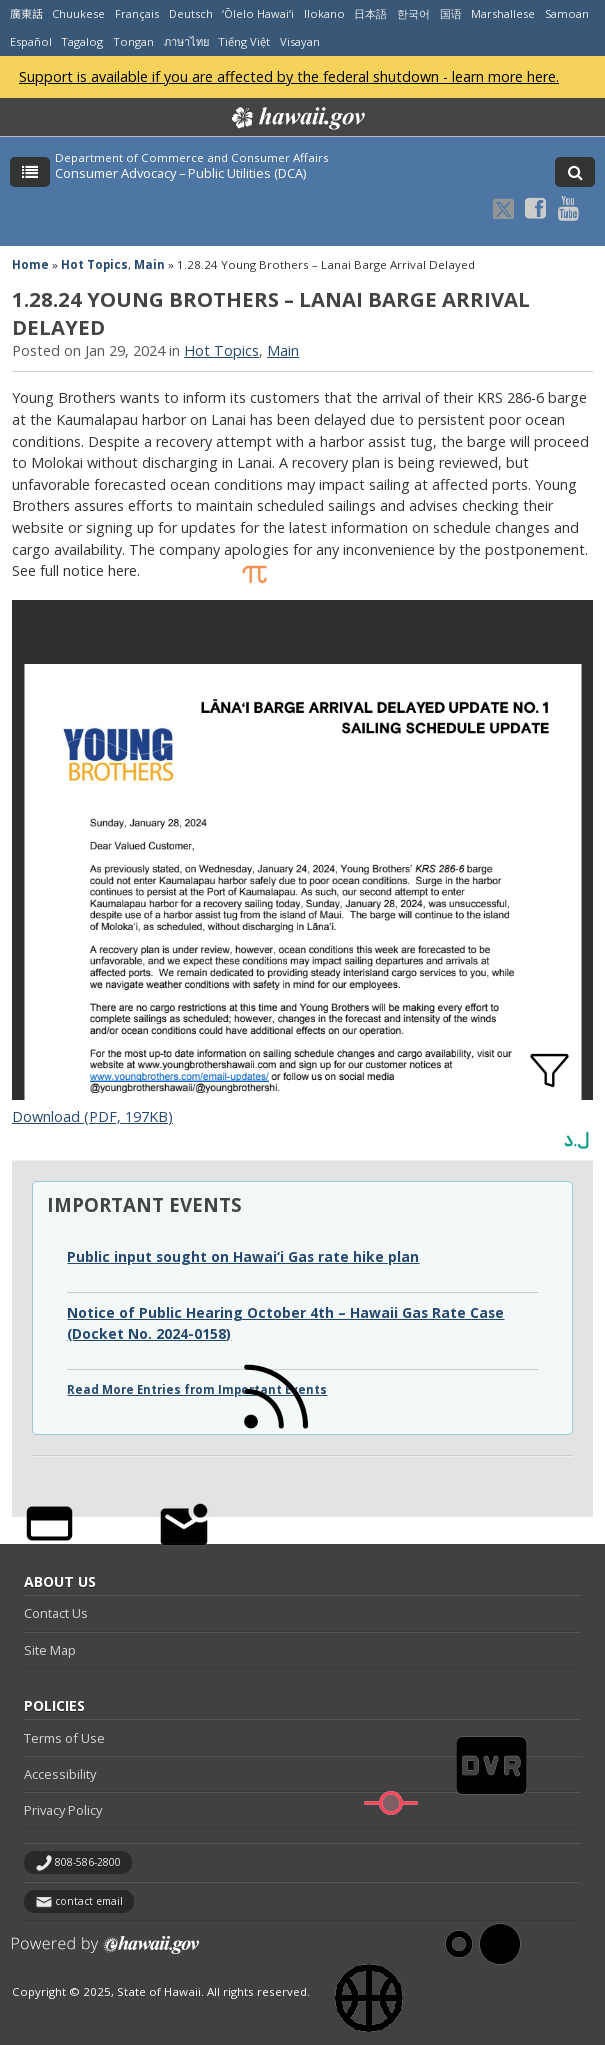  I want to click on view commit history, so click(391, 1803).